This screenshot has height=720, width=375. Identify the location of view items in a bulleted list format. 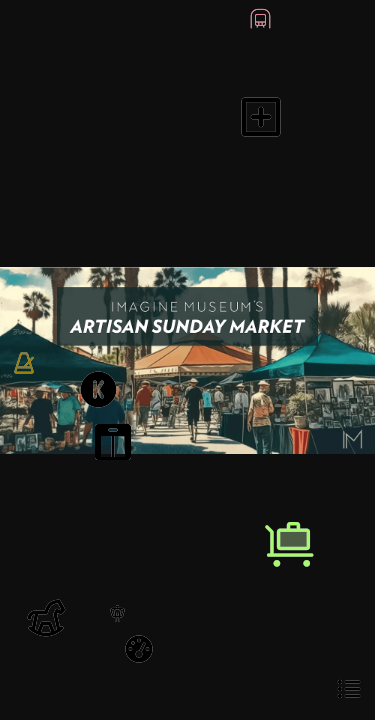
(349, 689).